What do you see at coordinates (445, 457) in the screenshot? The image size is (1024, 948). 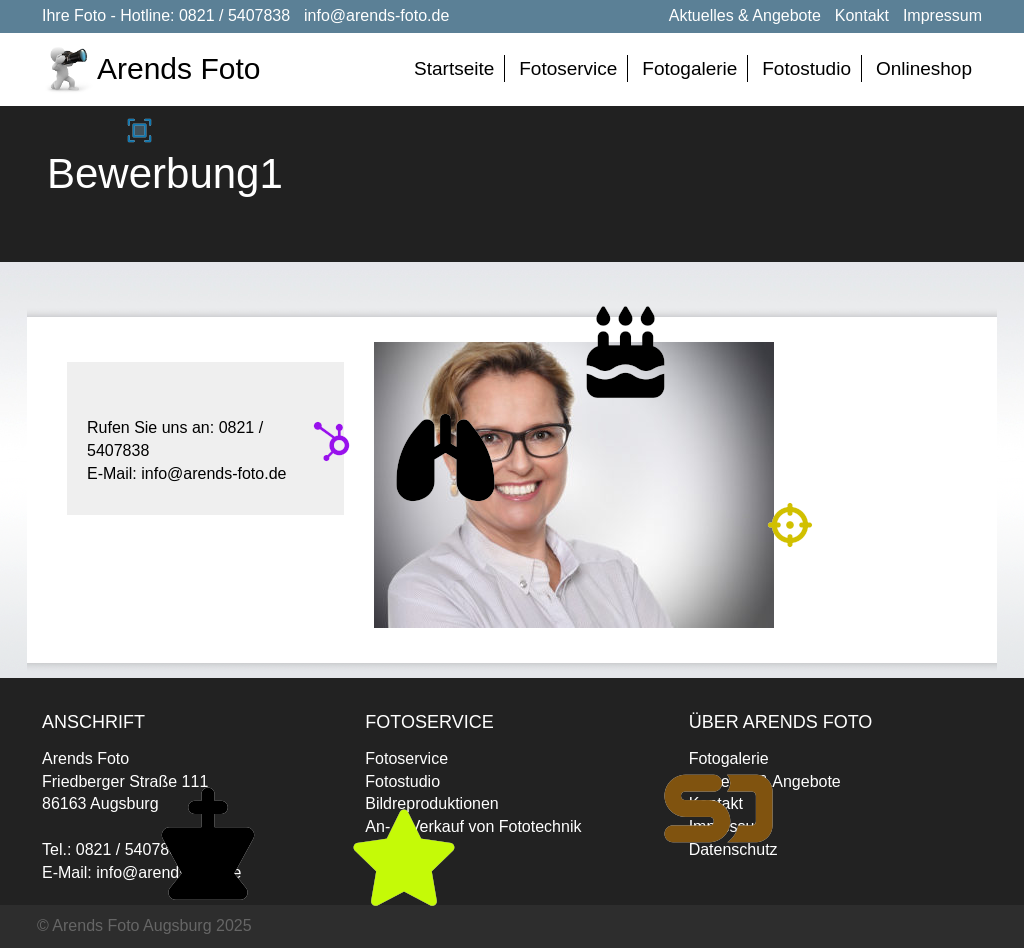 I see `access respiratory health information` at bounding box center [445, 457].